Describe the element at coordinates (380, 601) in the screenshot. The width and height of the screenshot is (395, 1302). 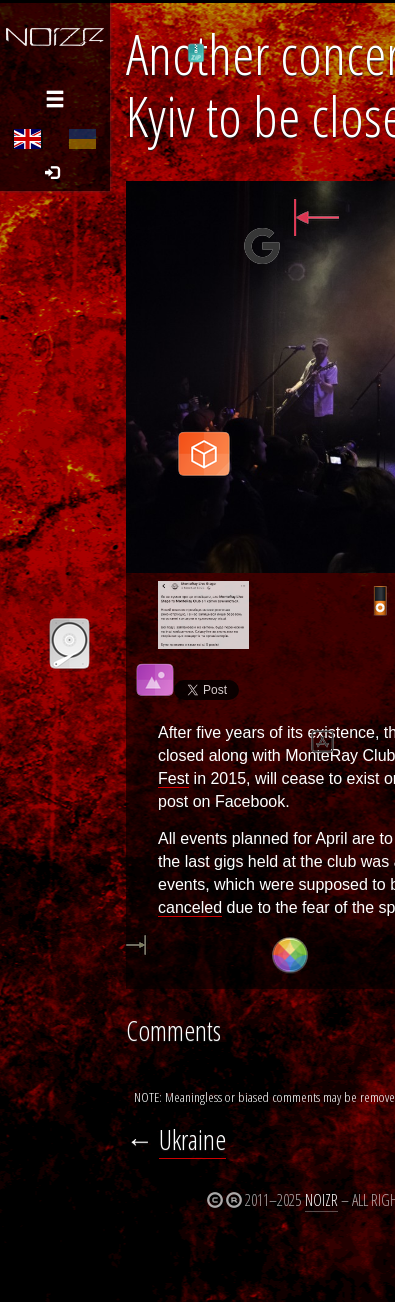
I see `sync music to ipod nano device` at that location.